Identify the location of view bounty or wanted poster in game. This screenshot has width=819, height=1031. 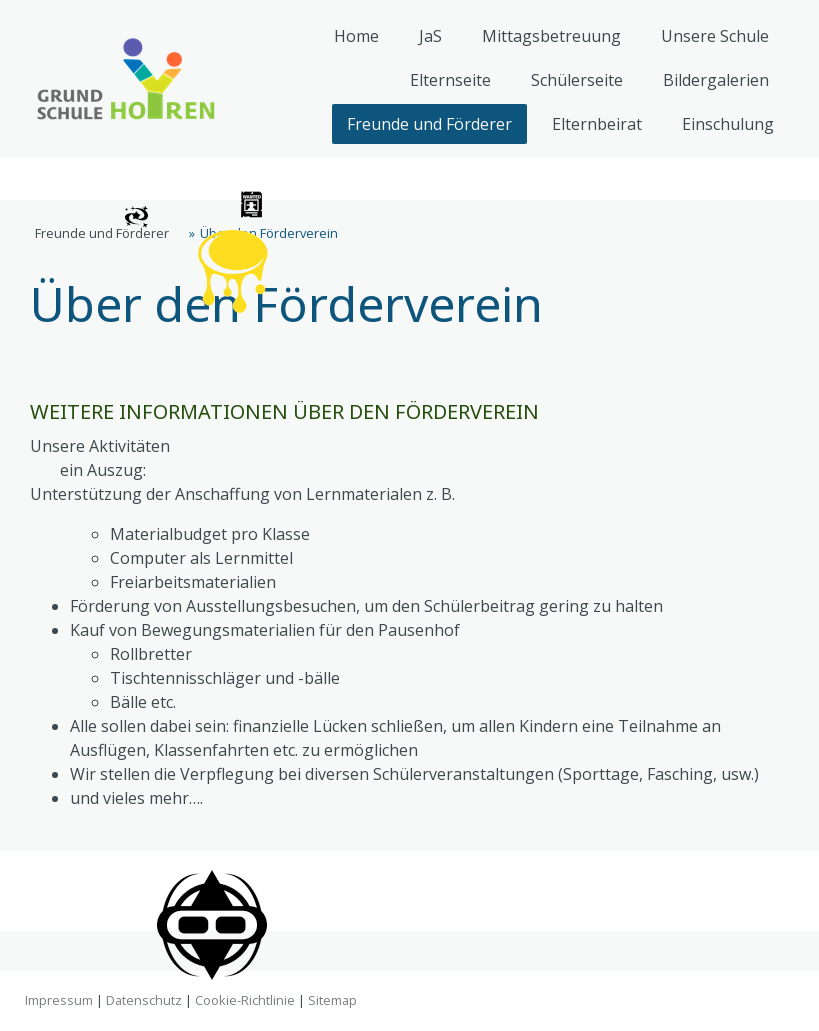
(251, 204).